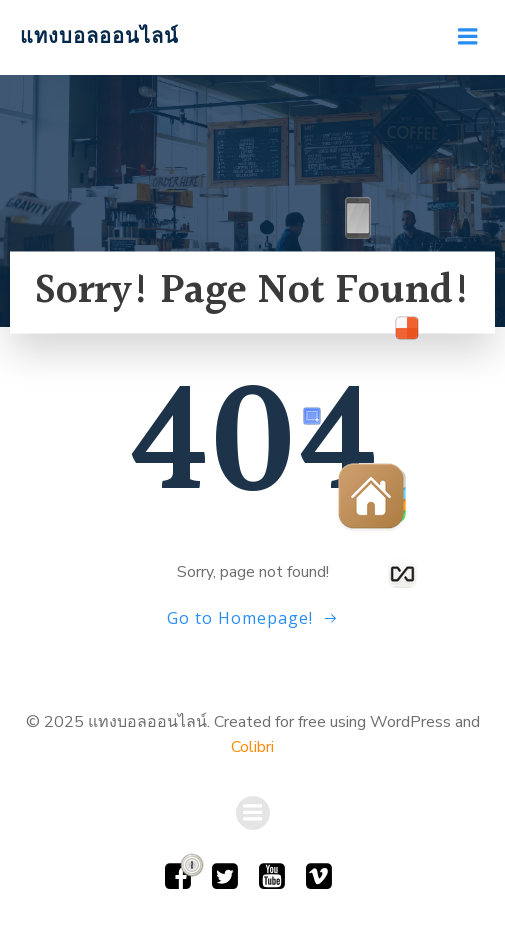 Image resolution: width=505 pixels, height=938 pixels. I want to click on indicates a mobile device or smartphone, so click(358, 218).